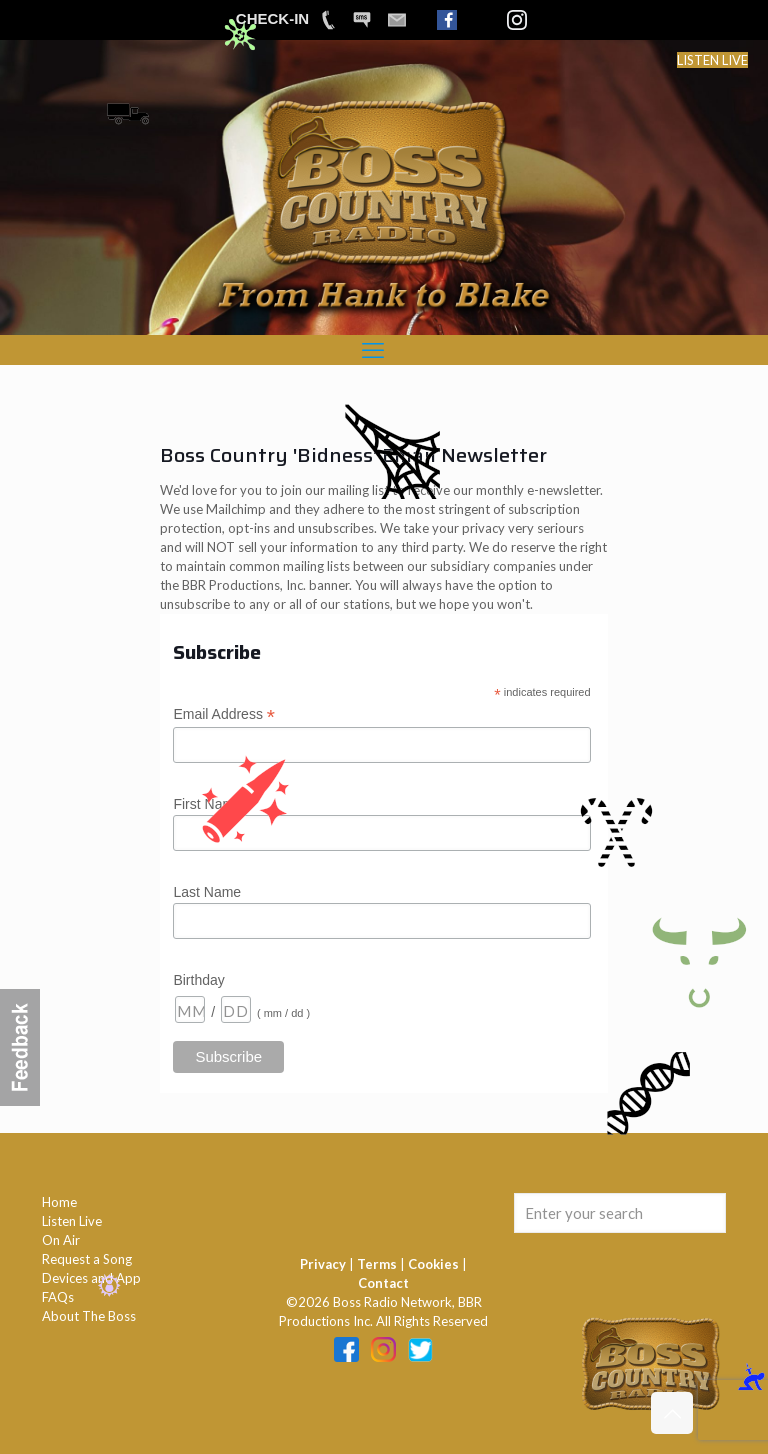 The height and width of the screenshot is (1454, 768). I want to click on indicates a biological or molecular element in a game, so click(240, 34).